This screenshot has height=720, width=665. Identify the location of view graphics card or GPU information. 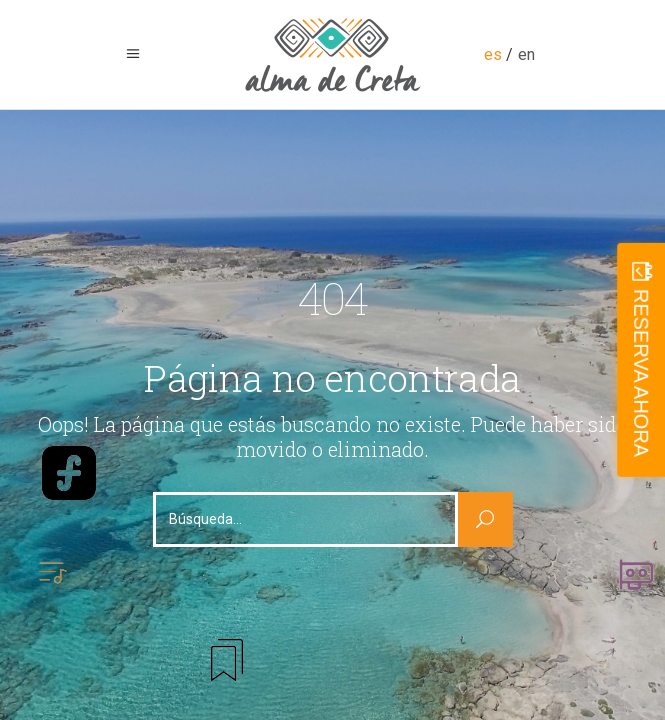
(636, 574).